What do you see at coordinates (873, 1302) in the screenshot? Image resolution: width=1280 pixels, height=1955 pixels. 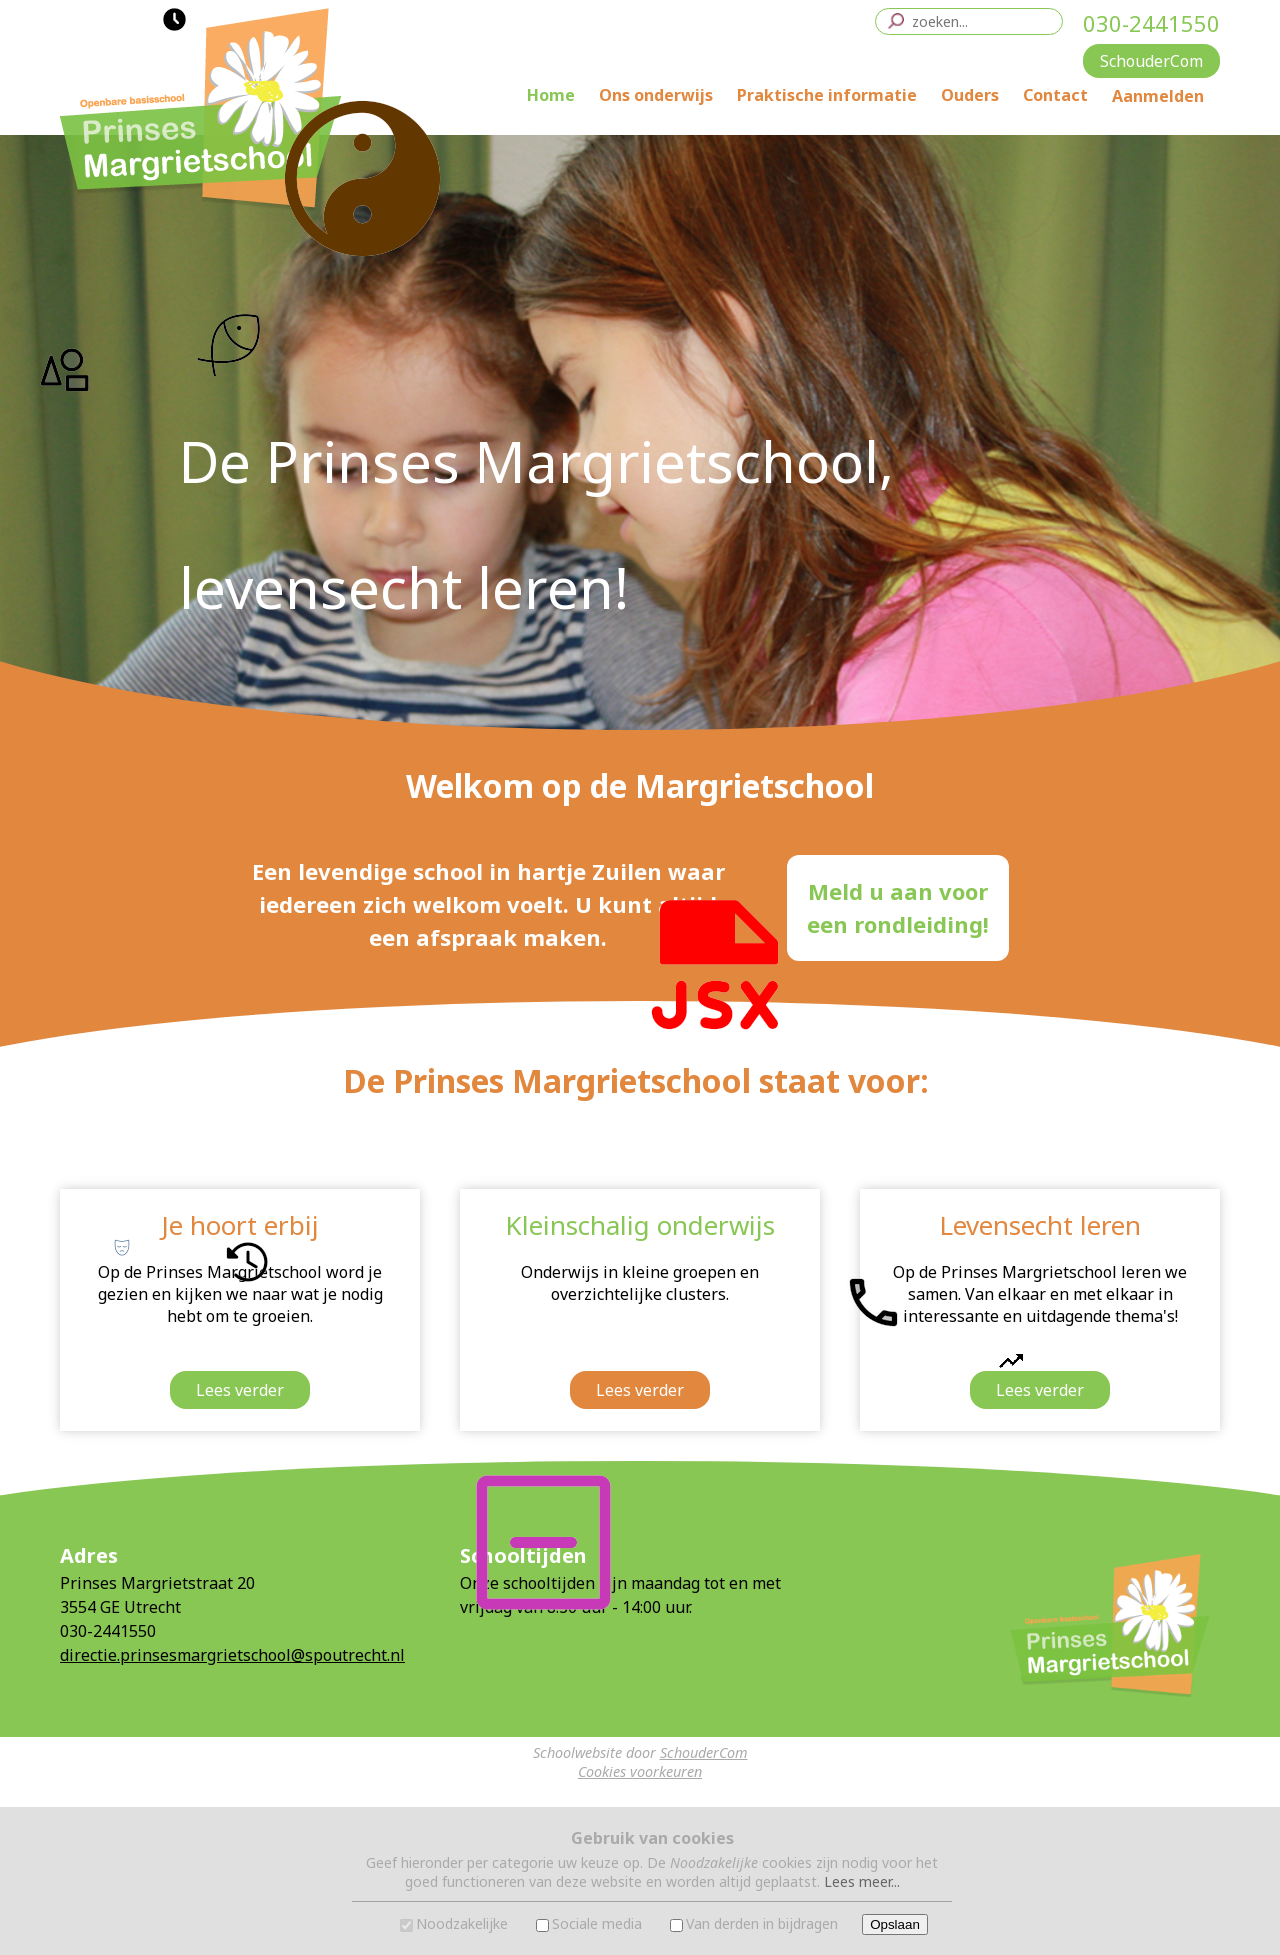 I see `make a phone call` at bounding box center [873, 1302].